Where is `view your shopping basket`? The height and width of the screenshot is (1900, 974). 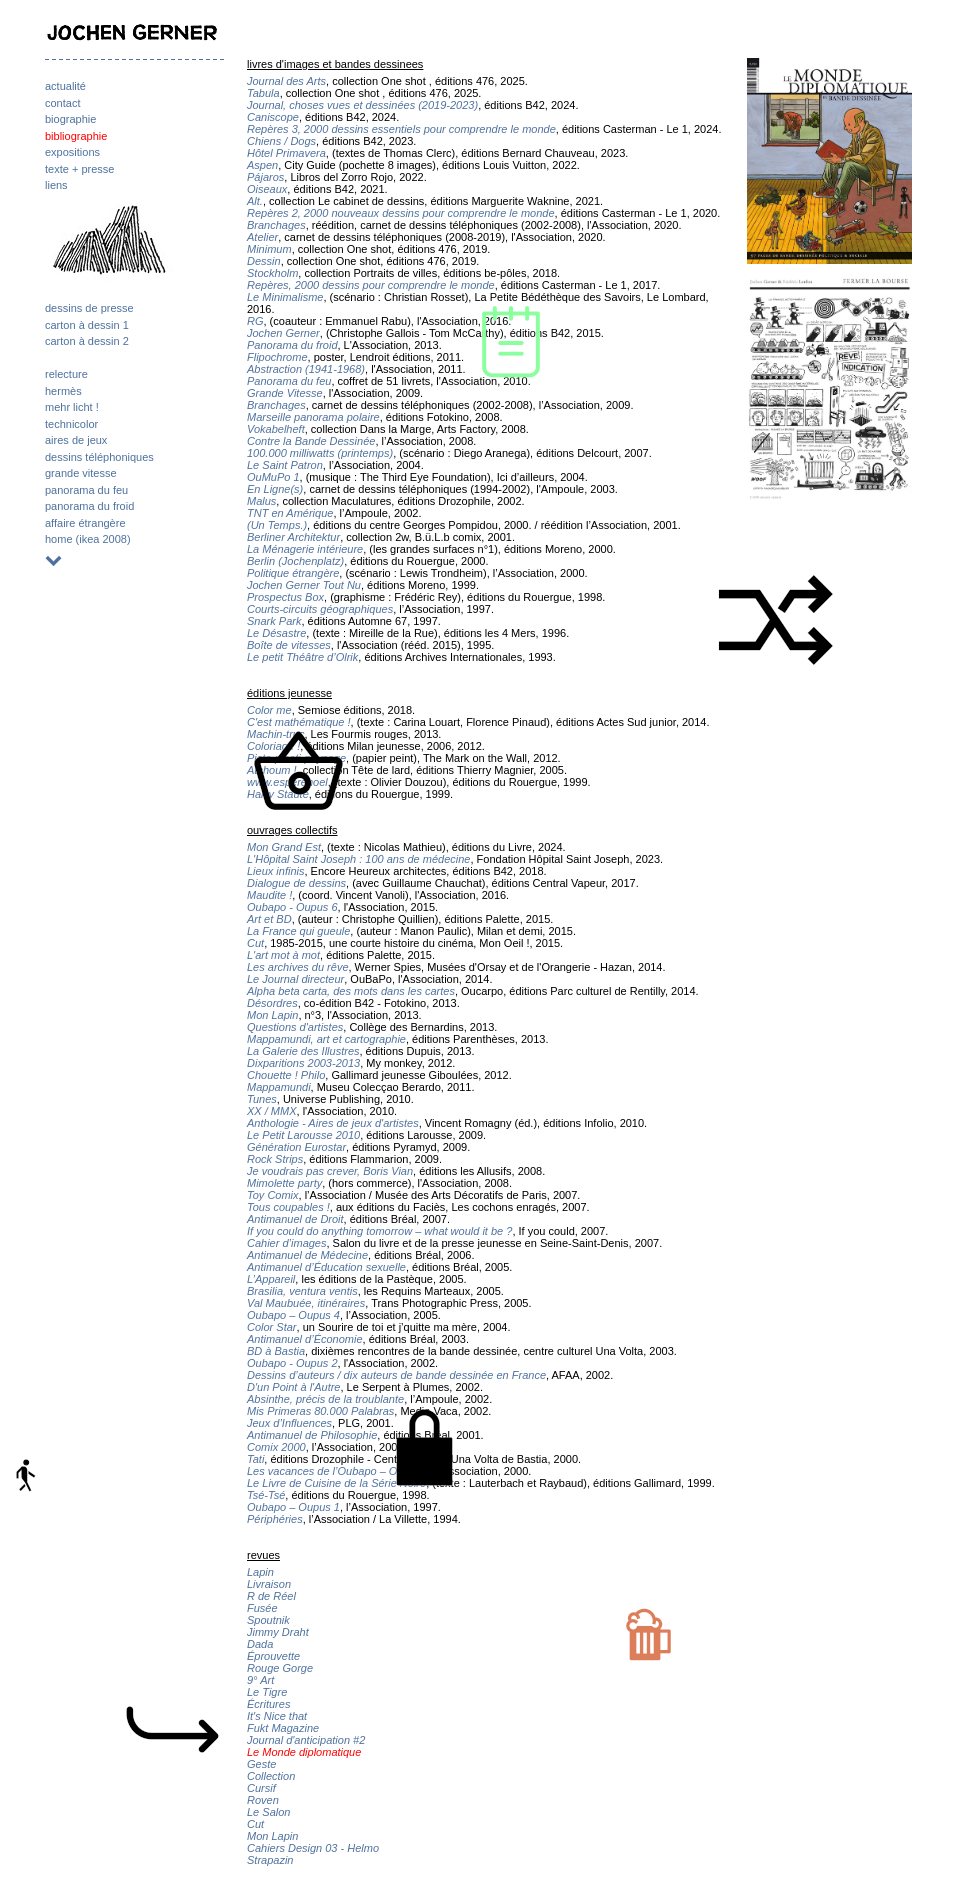
view your shopping basket is located at coordinates (298, 772).